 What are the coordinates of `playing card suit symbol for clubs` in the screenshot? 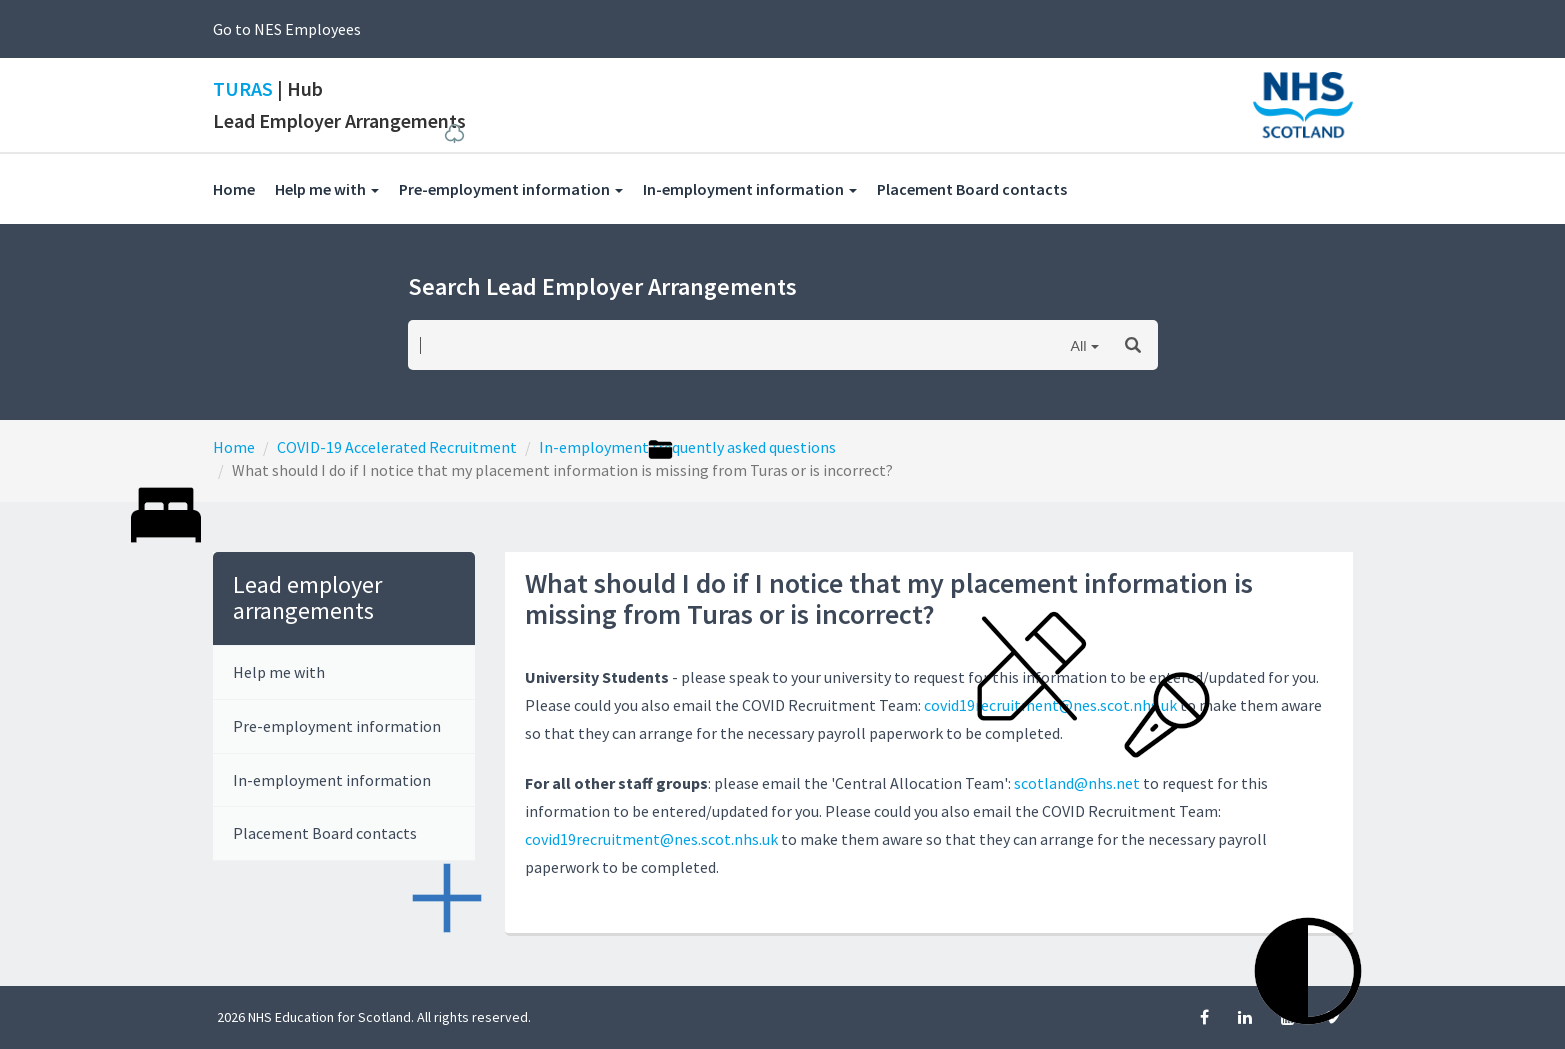 It's located at (454, 133).